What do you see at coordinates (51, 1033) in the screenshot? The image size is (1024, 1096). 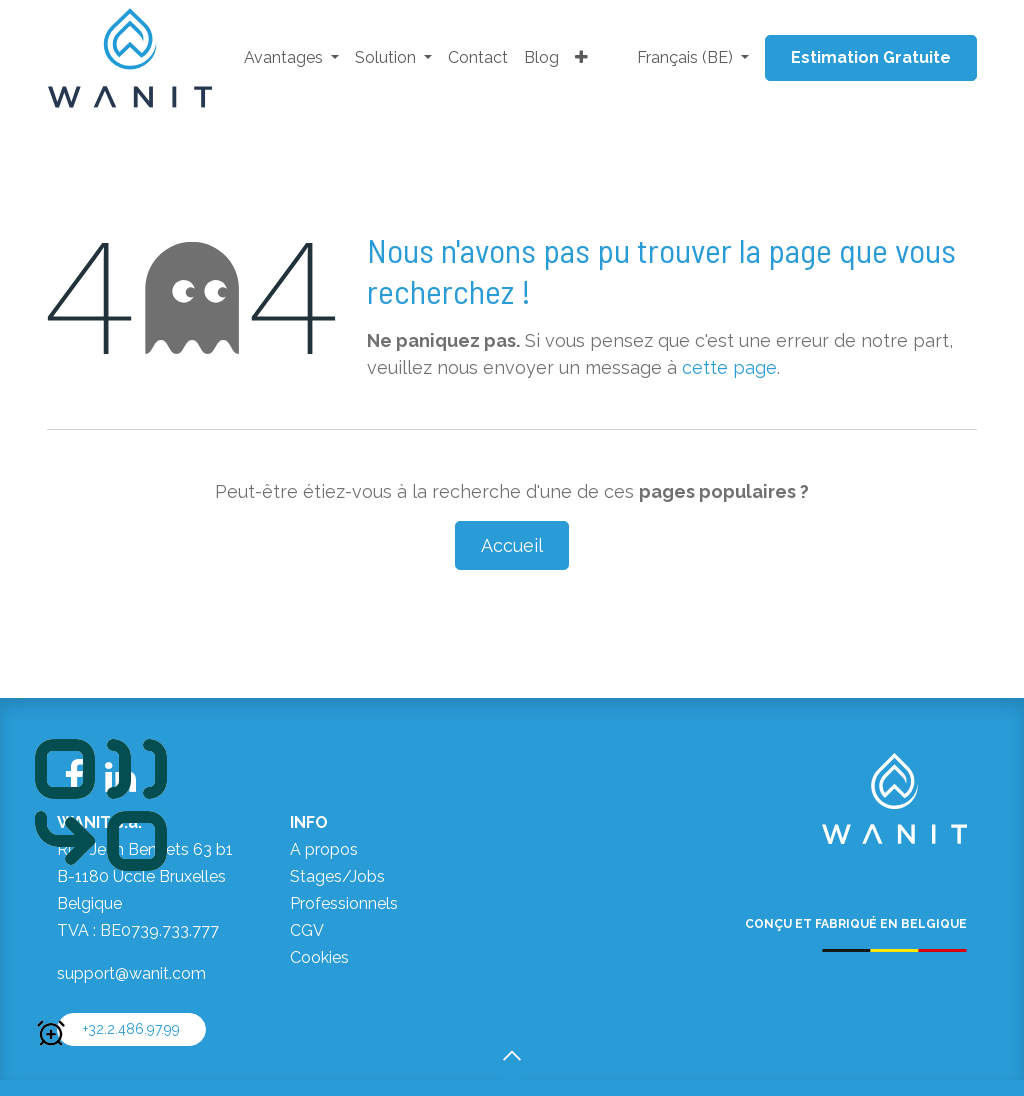 I see `add a new alarm` at bounding box center [51, 1033].